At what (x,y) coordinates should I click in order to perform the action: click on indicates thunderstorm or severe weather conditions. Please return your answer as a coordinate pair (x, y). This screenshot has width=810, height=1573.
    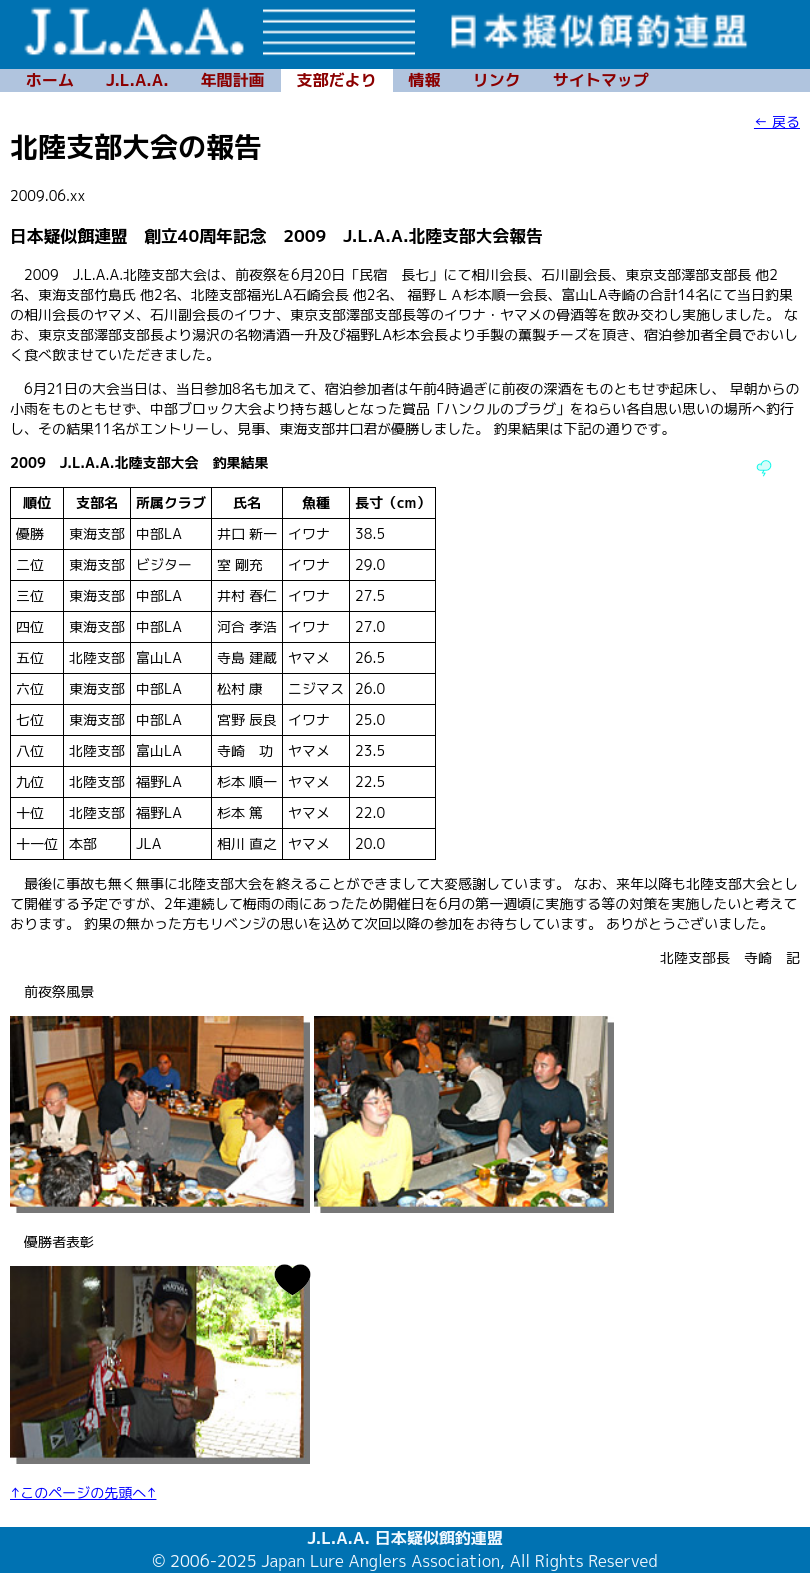
    Looking at the image, I should click on (764, 468).